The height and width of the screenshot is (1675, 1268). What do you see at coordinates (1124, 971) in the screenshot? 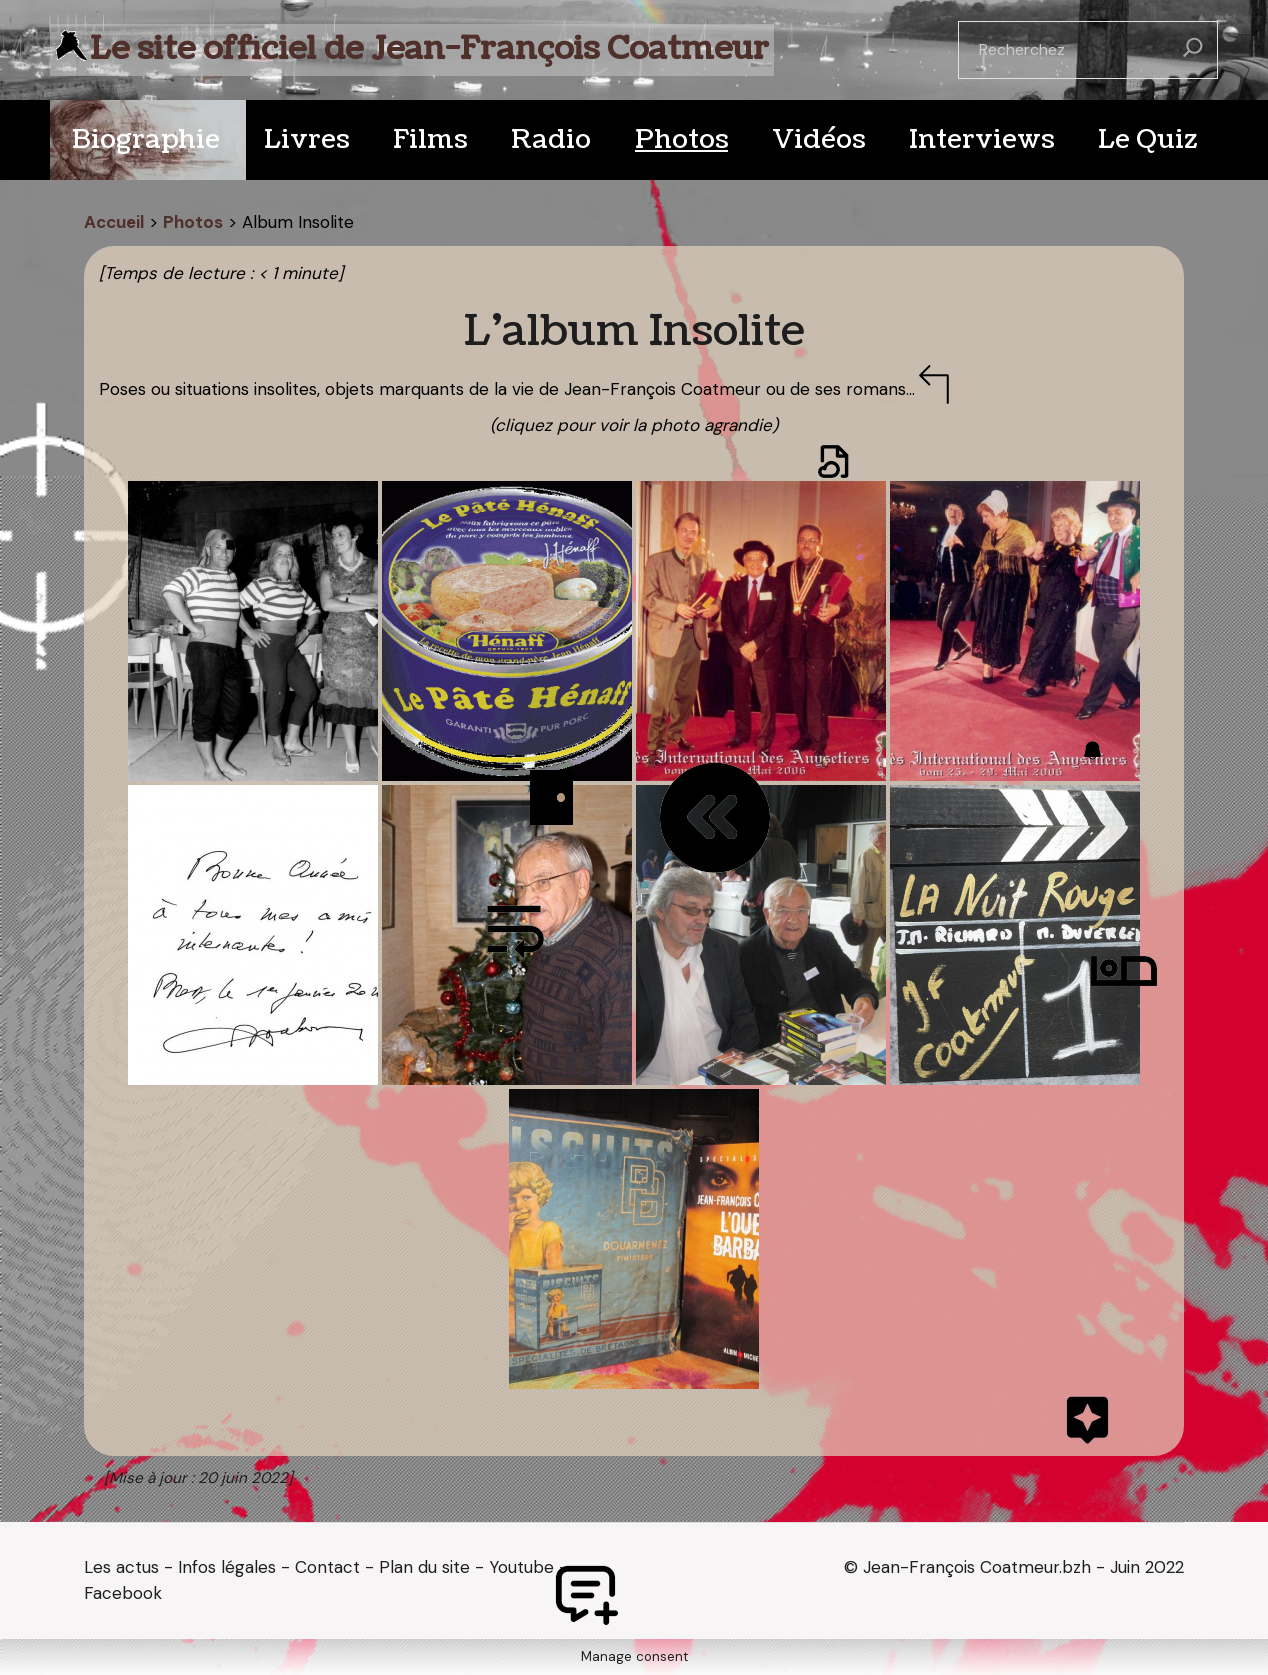
I see `select a private suite seat option` at bounding box center [1124, 971].